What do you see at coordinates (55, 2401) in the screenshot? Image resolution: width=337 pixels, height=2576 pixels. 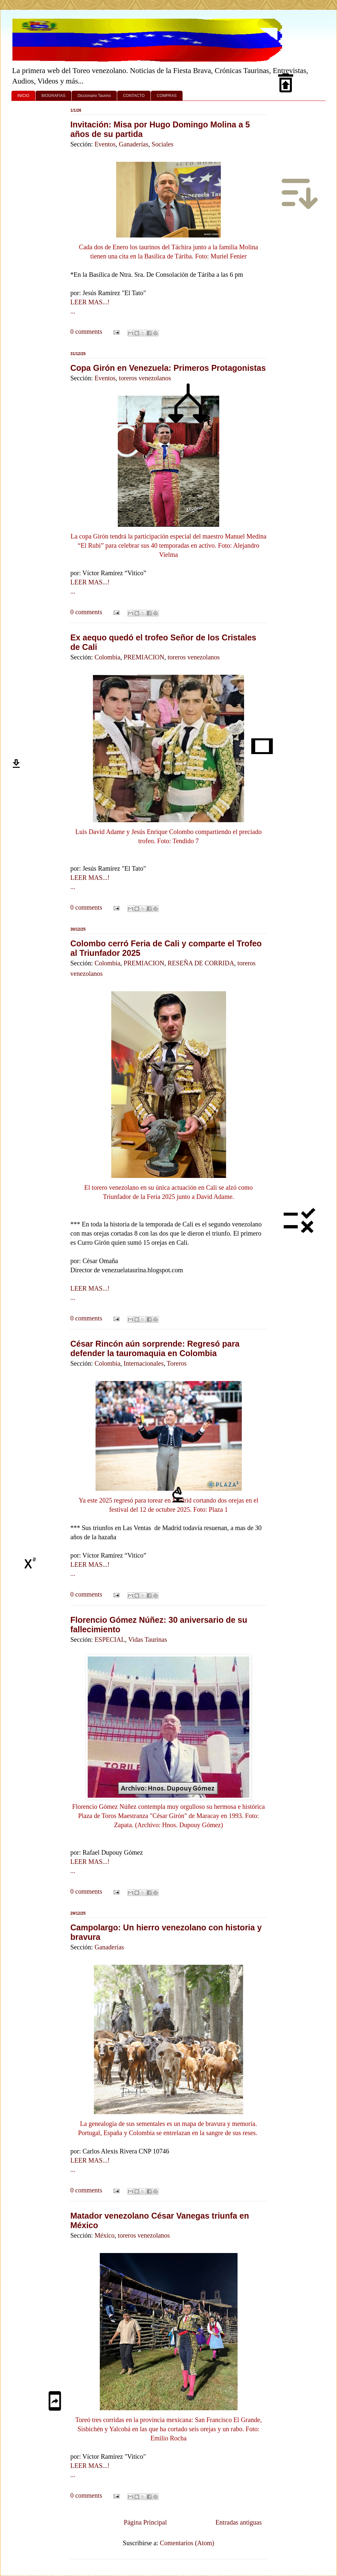 I see `share your mobile screen with others` at bounding box center [55, 2401].